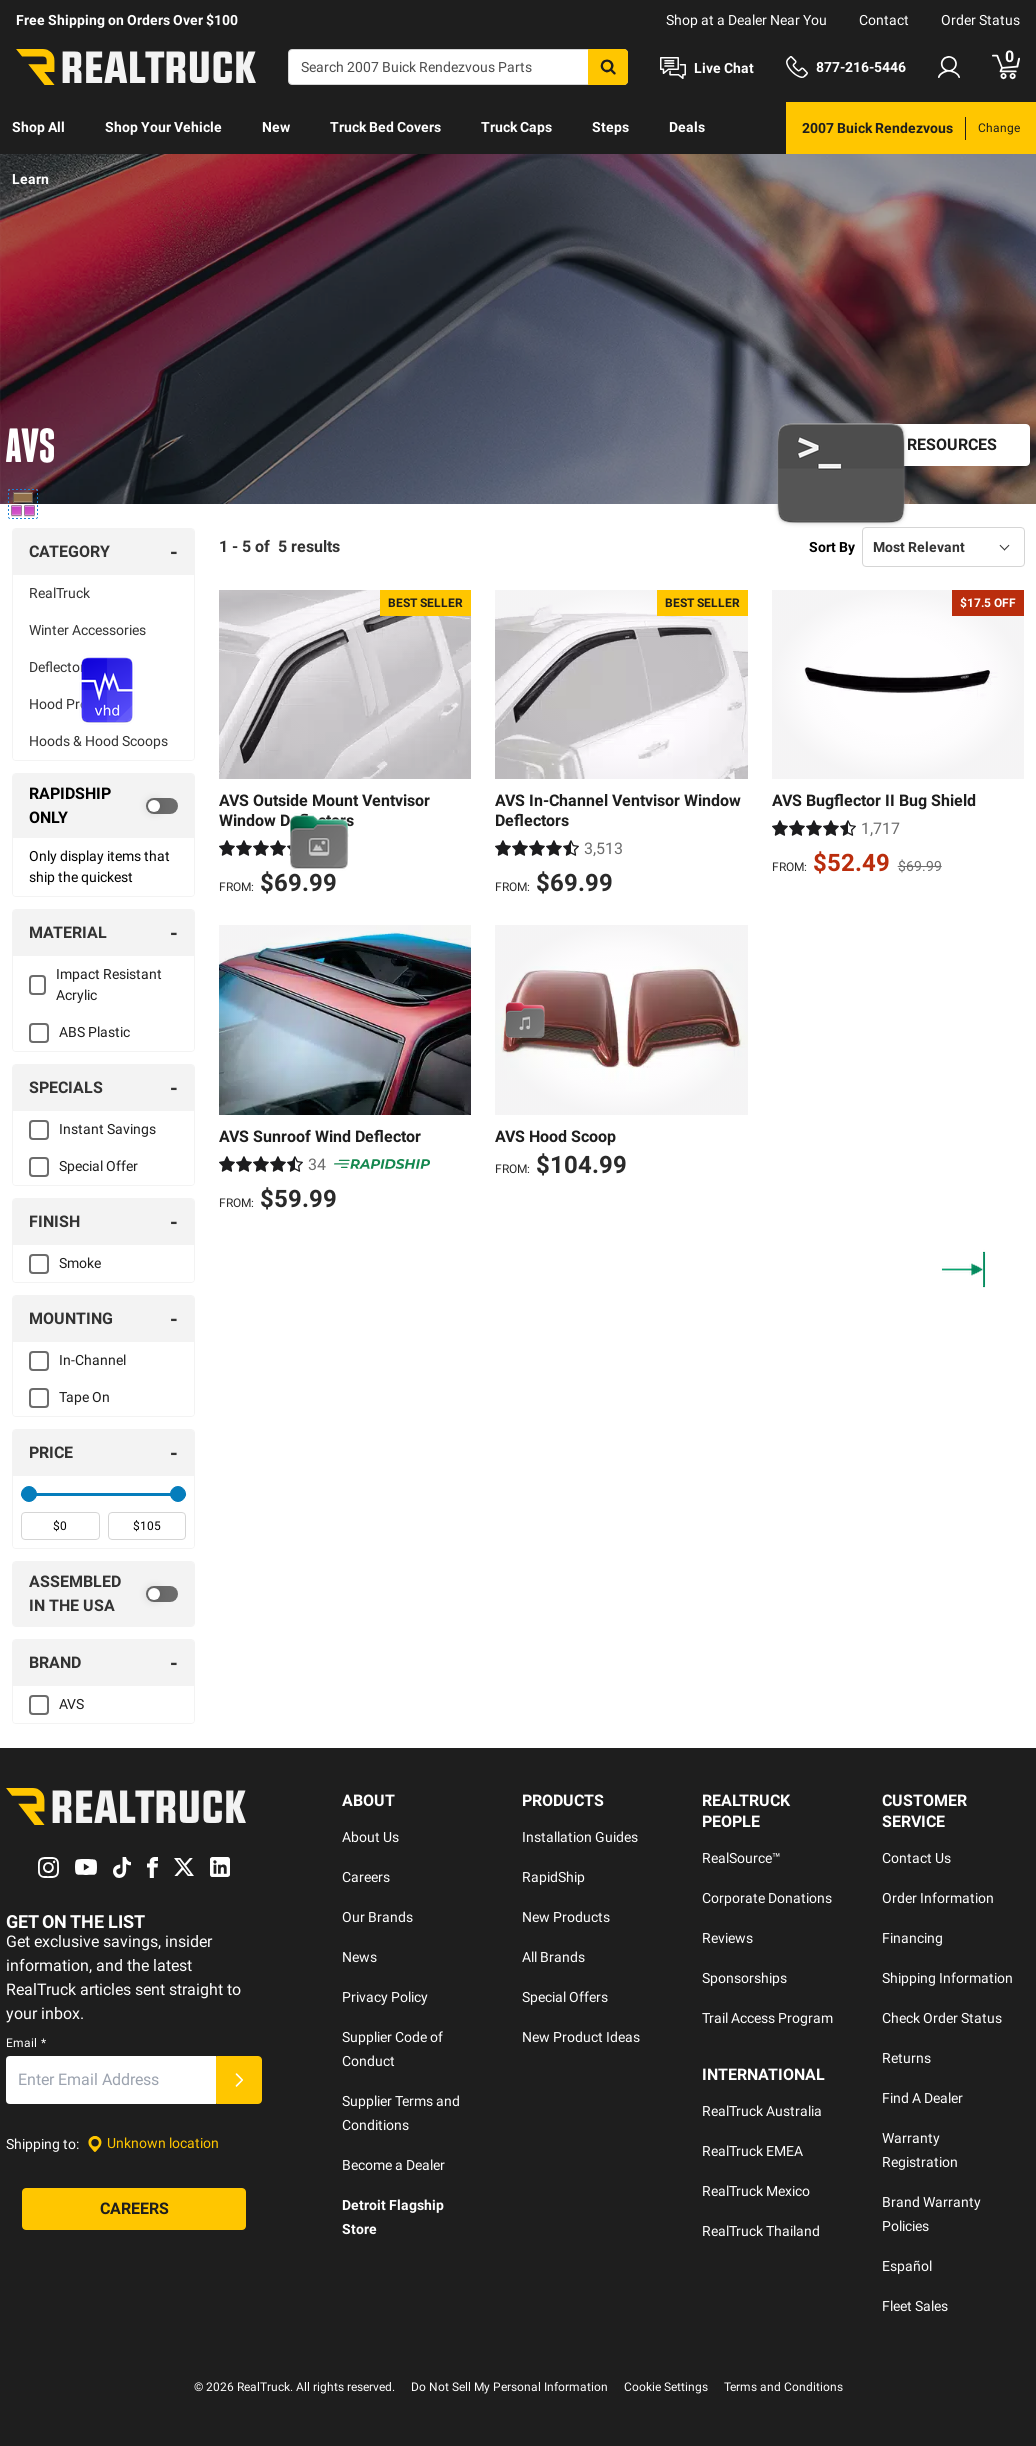 Image resolution: width=1036 pixels, height=2446 pixels. I want to click on select all items in the current view, so click(23, 504).